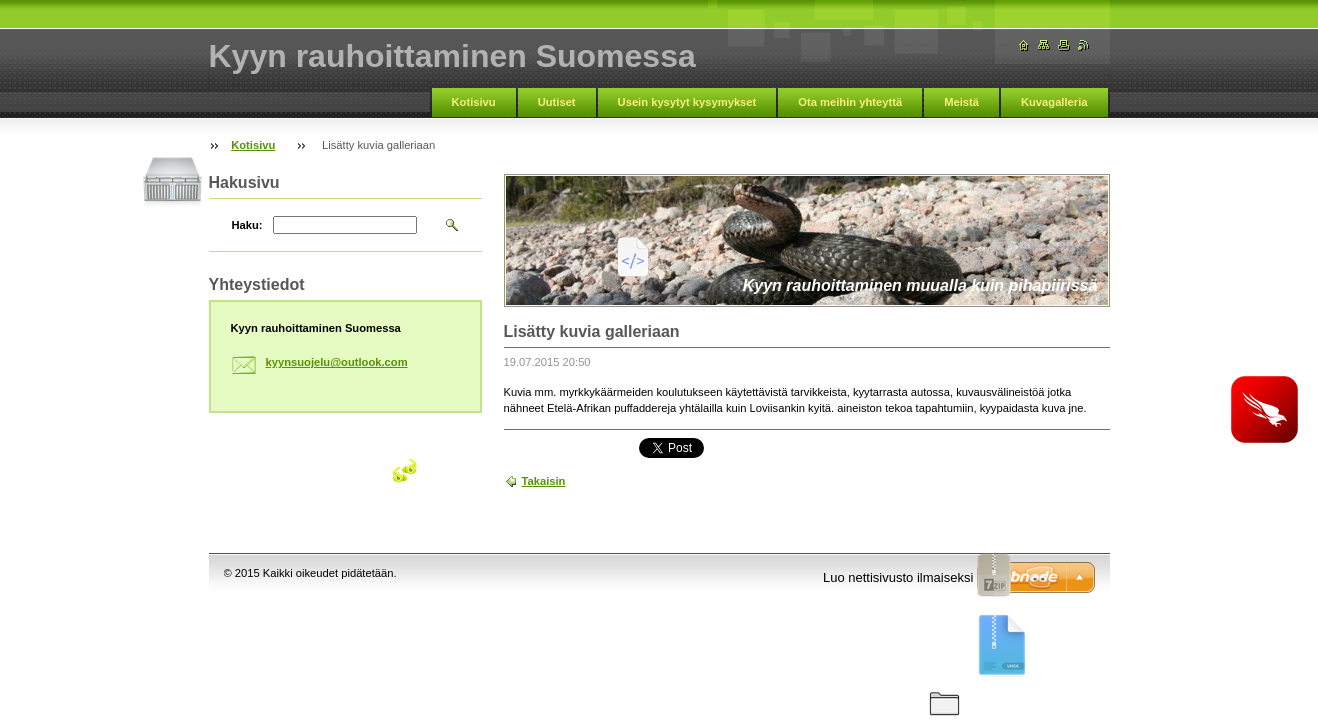 The height and width of the screenshot is (720, 1318). Describe the element at coordinates (404, 470) in the screenshot. I see `beats fit pro earbuds in volt yellow` at that location.